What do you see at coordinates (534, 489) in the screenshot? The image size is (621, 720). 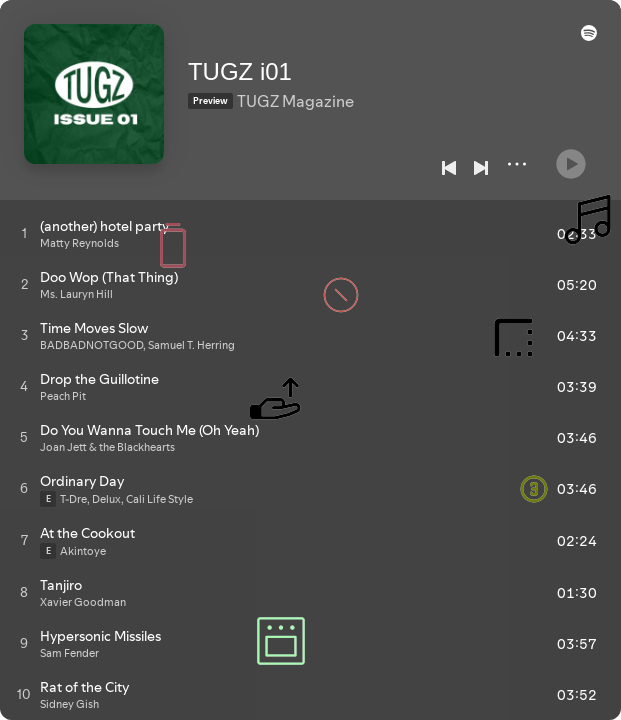 I see `step 3 in a multi-step process` at bounding box center [534, 489].